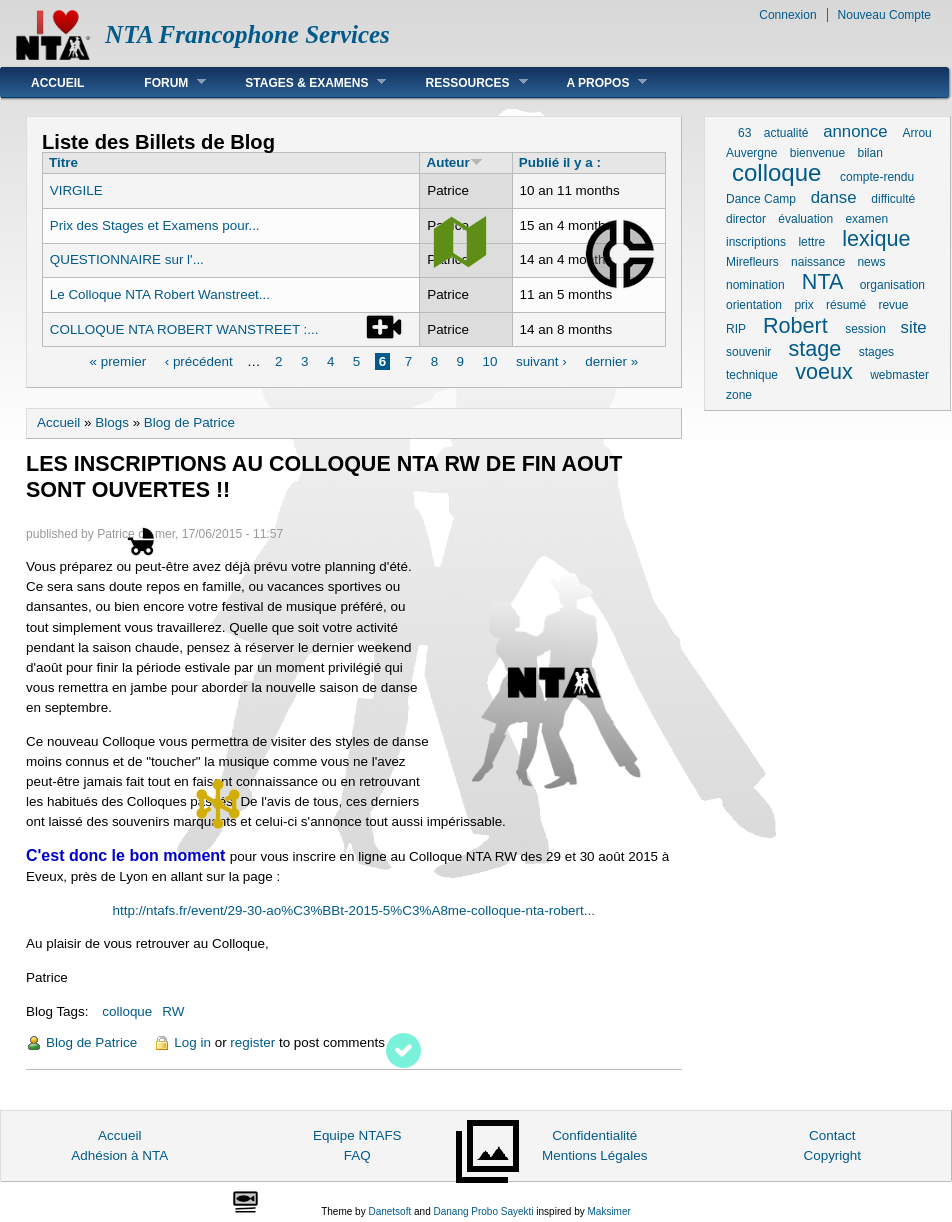  Describe the element at coordinates (141, 541) in the screenshot. I see `indicates a child-friendly or family-friendly location` at that location.